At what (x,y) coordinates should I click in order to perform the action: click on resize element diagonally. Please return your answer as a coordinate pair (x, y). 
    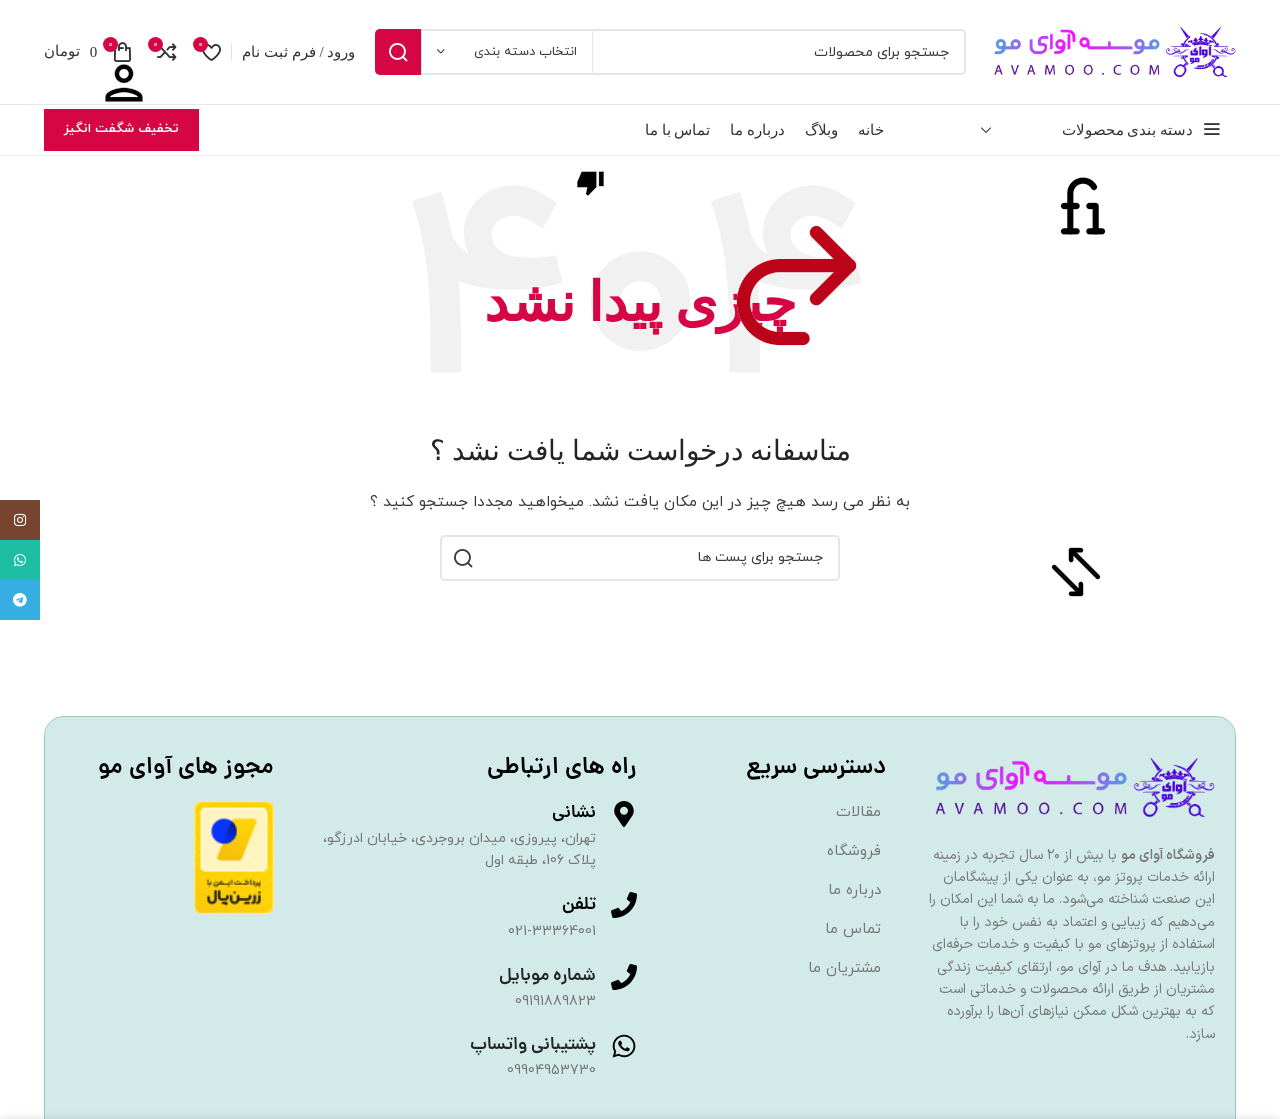
    Looking at the image, I should click on (1076, 572).